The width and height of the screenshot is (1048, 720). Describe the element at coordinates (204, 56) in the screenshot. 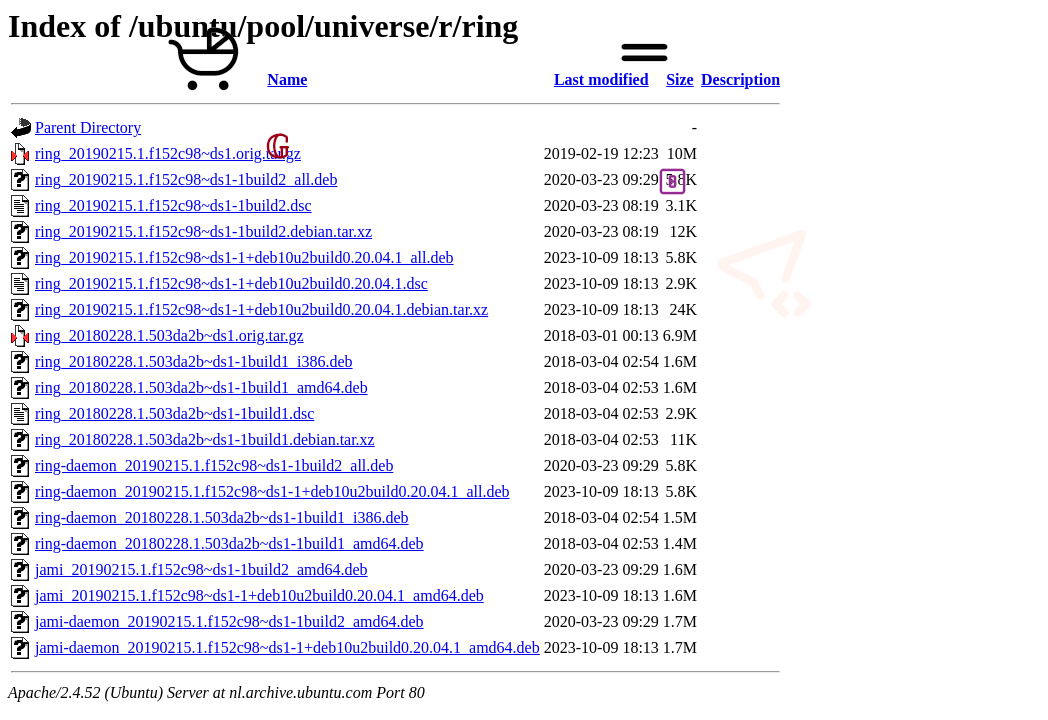

I see `access baby or parenting-related features` at that location.